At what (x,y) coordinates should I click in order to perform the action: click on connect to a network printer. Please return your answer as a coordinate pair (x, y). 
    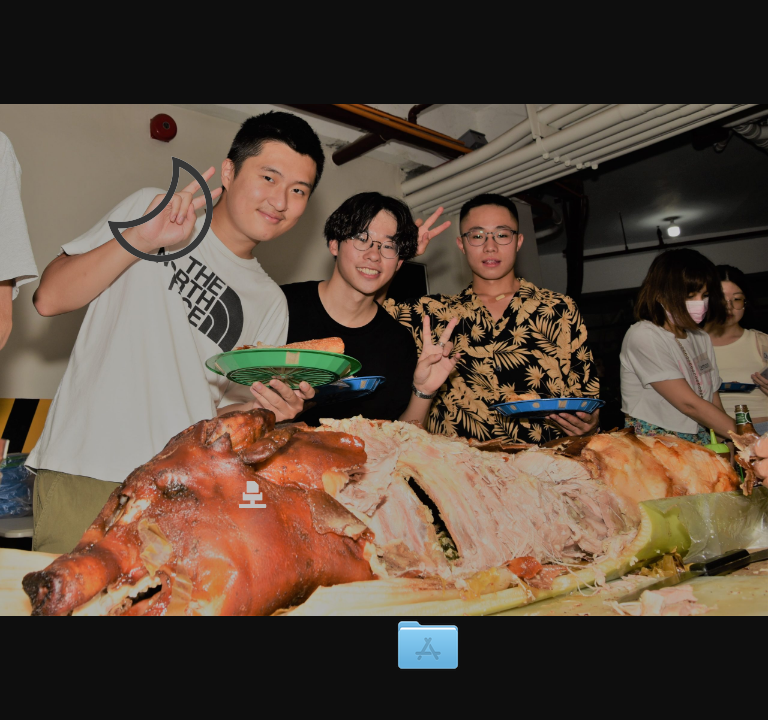
    Looking at the image, I should click on (254, 492).